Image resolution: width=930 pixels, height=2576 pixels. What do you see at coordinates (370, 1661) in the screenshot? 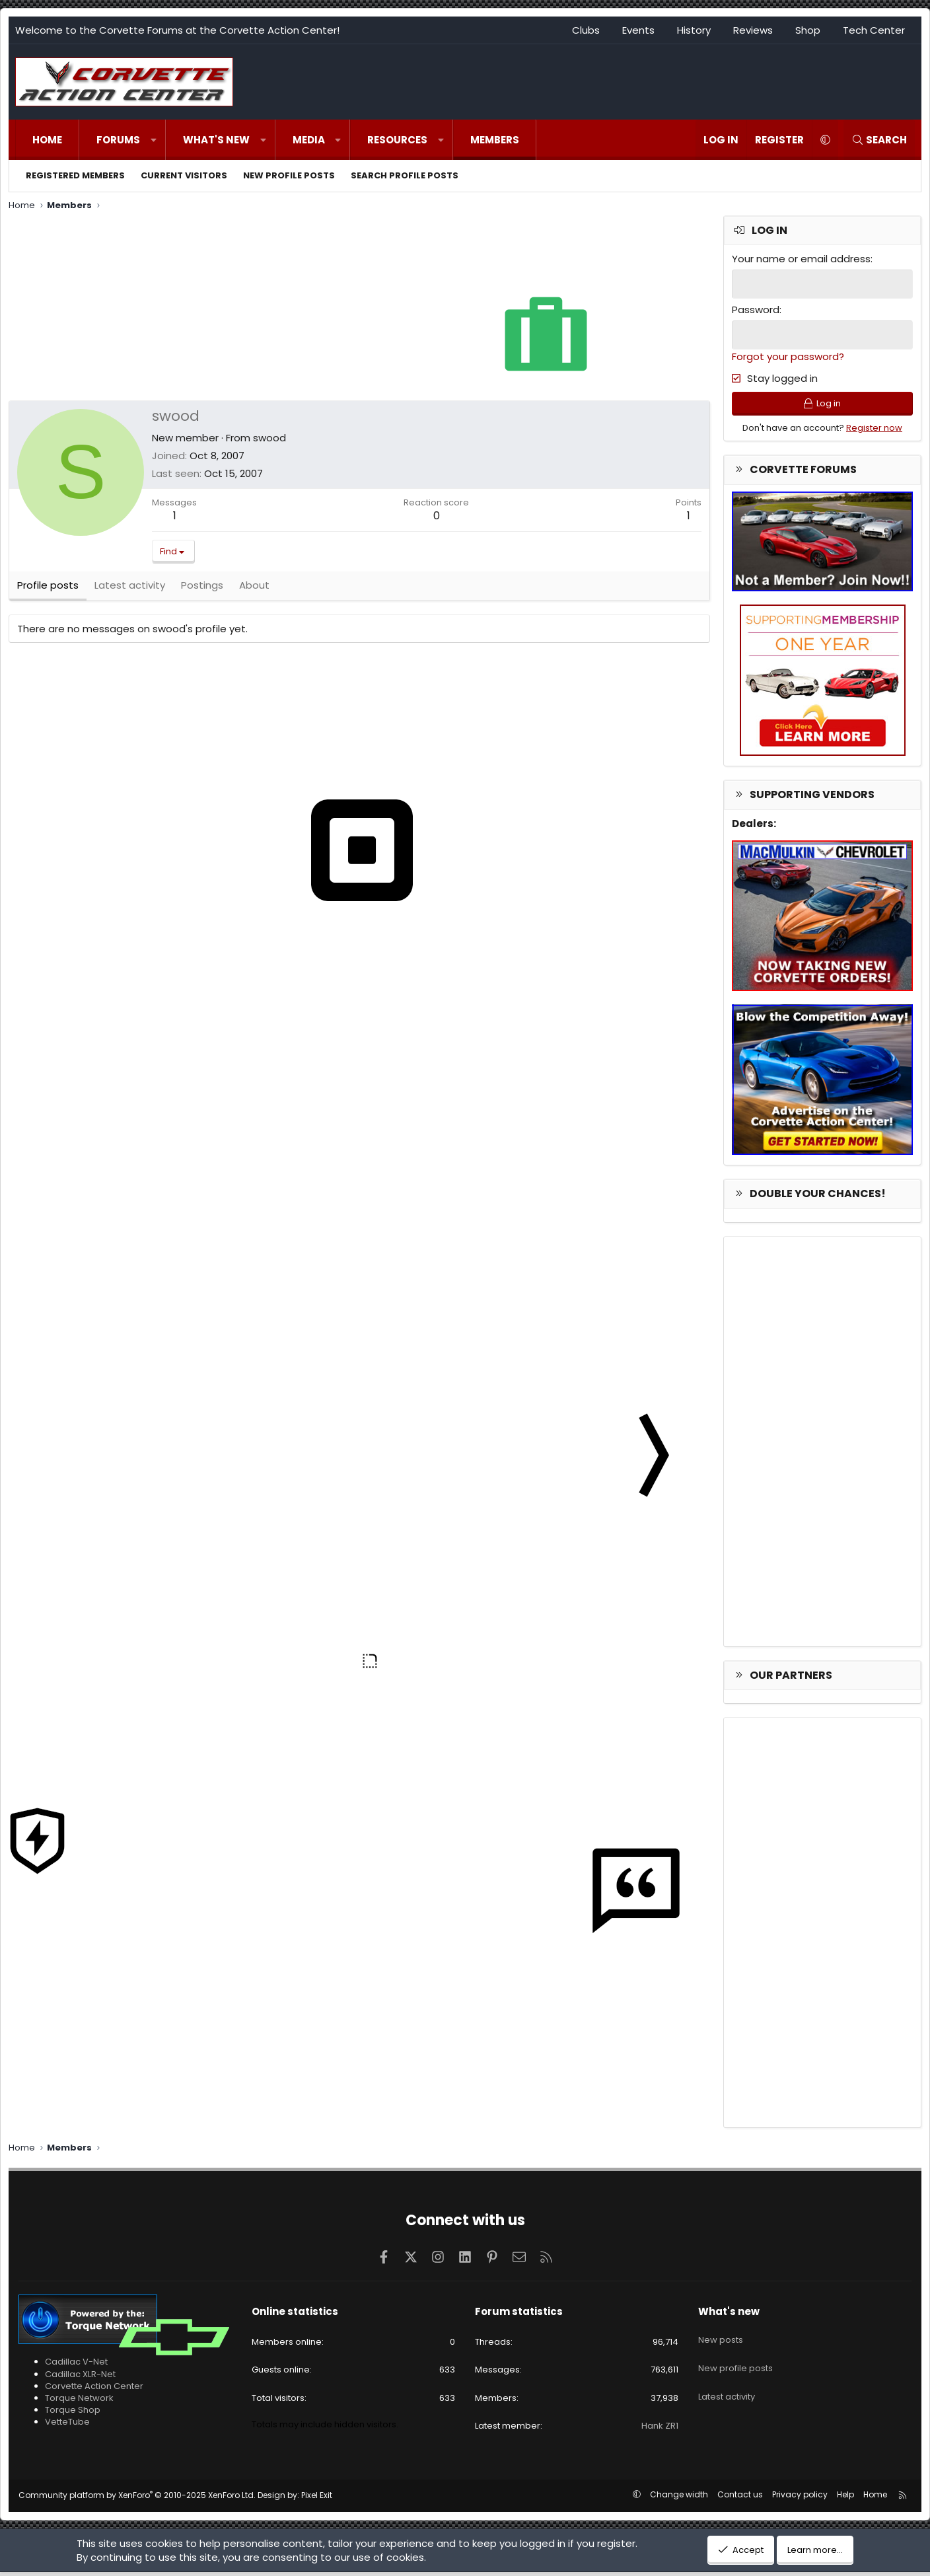
I see `apply rounded corners to a selected element` at bounding box center [370, 1661].